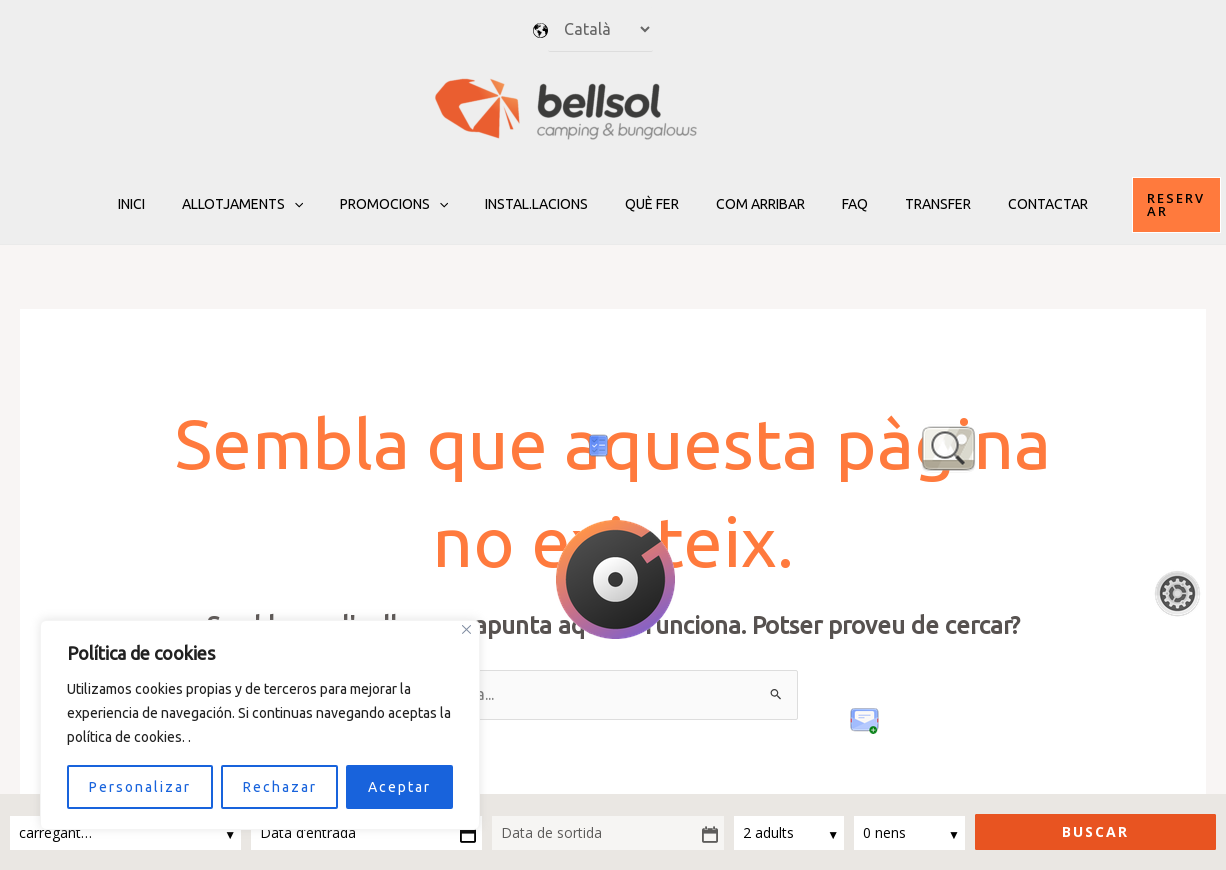 The height and width of the screenshot is (870, 1226). What do you see at coordinates (615, 579) in the screenshot?
I see `open groove music app` at bounding box center [615, 579].